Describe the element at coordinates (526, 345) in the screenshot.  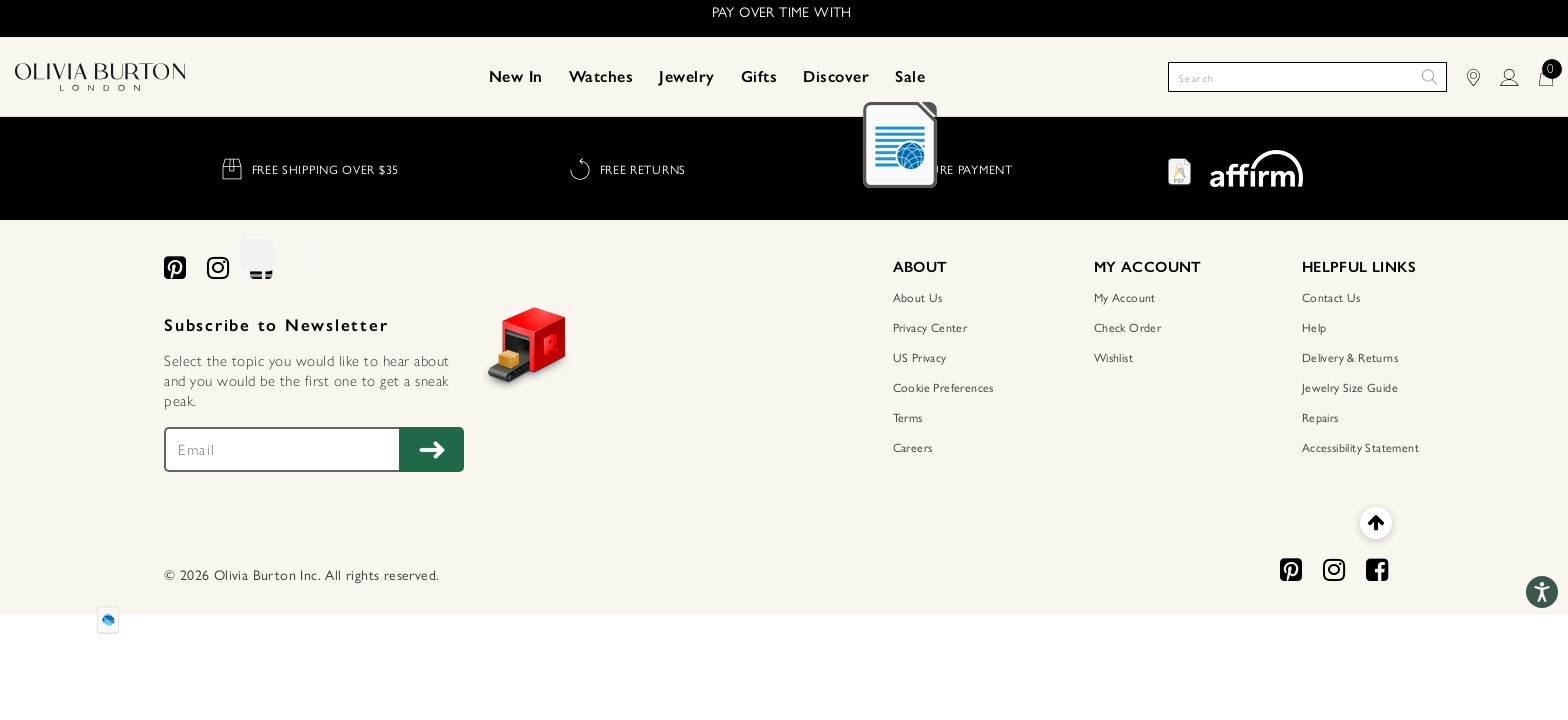
I see `indicates a software package repository` at that location.